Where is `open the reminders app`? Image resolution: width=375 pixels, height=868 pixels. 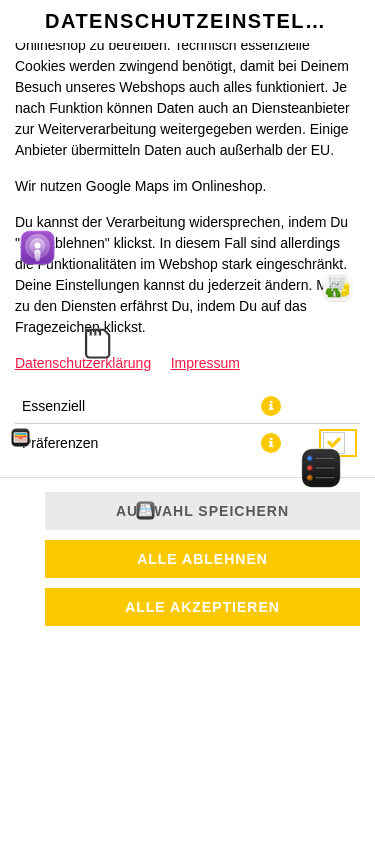 open the reminders app is located at coordinates (321, 468).